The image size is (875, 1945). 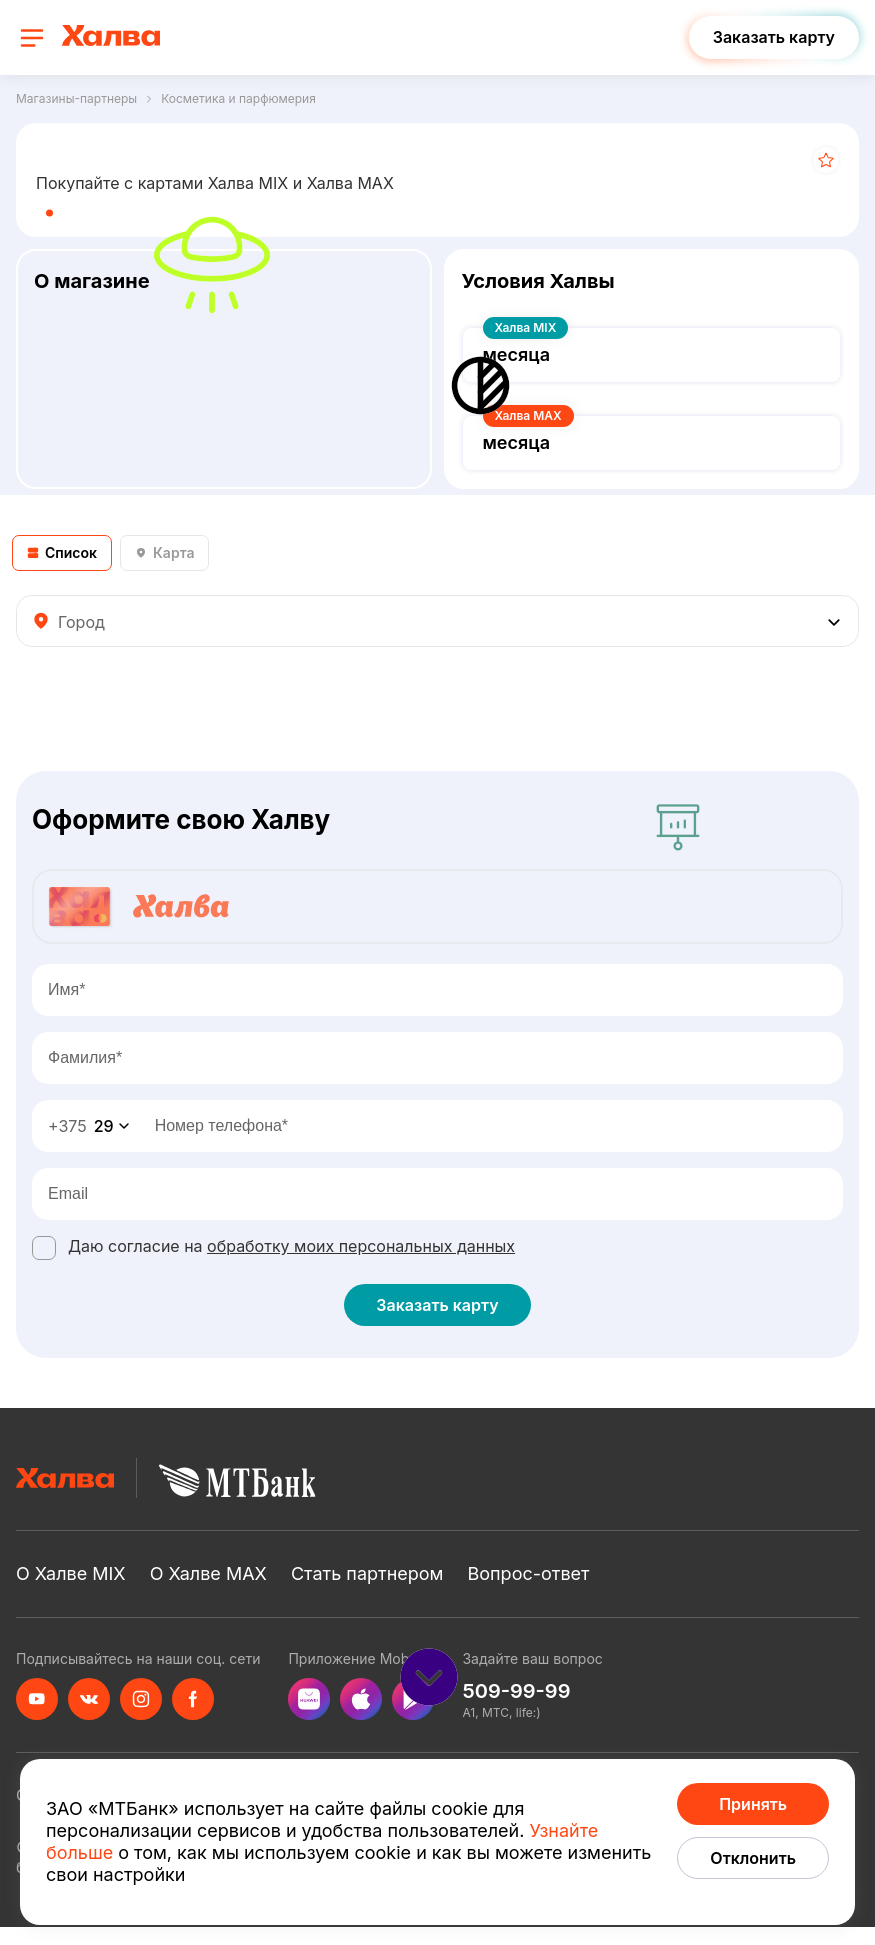 I want to click on expand dropdown menu or section, so click(x=429, y=1677).